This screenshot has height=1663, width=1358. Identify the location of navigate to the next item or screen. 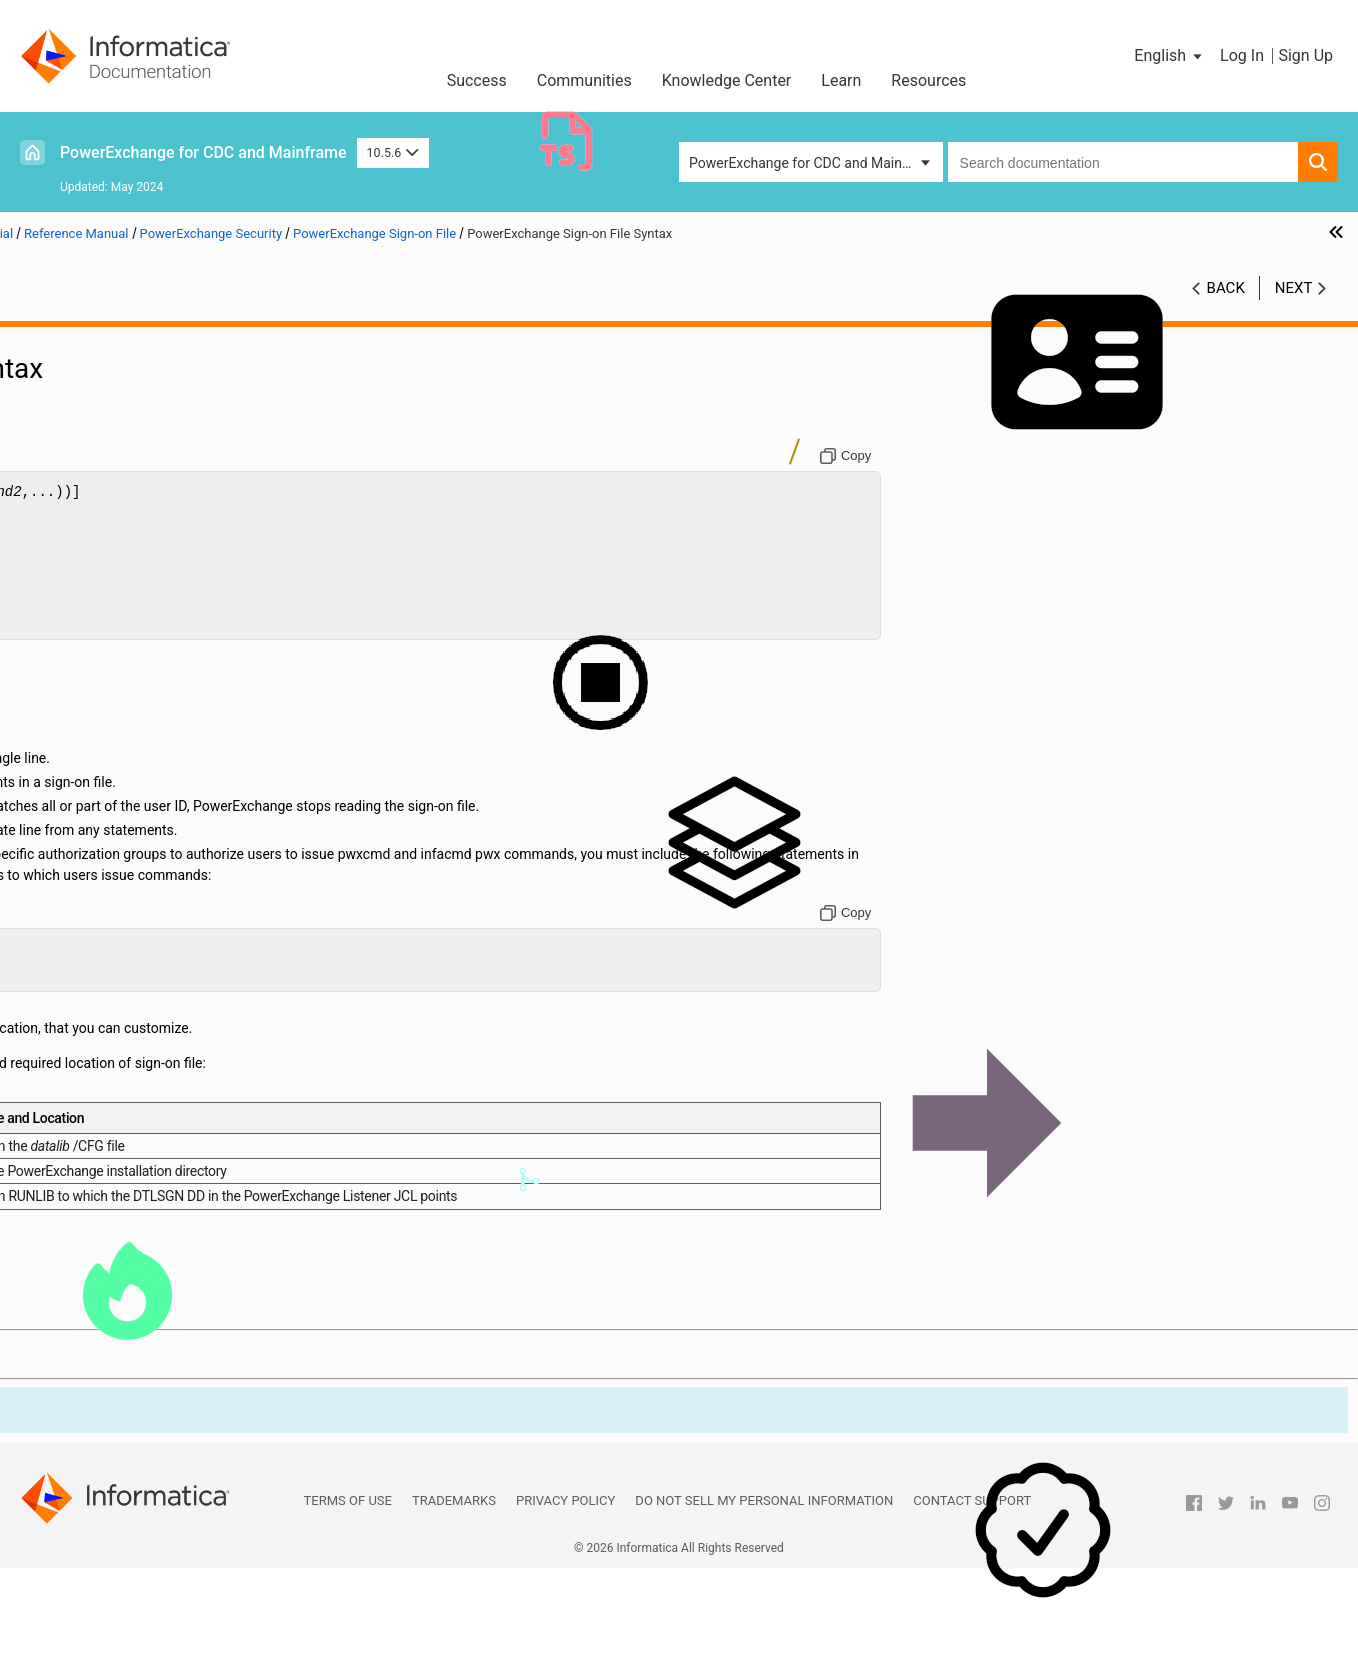
(987, 1123).